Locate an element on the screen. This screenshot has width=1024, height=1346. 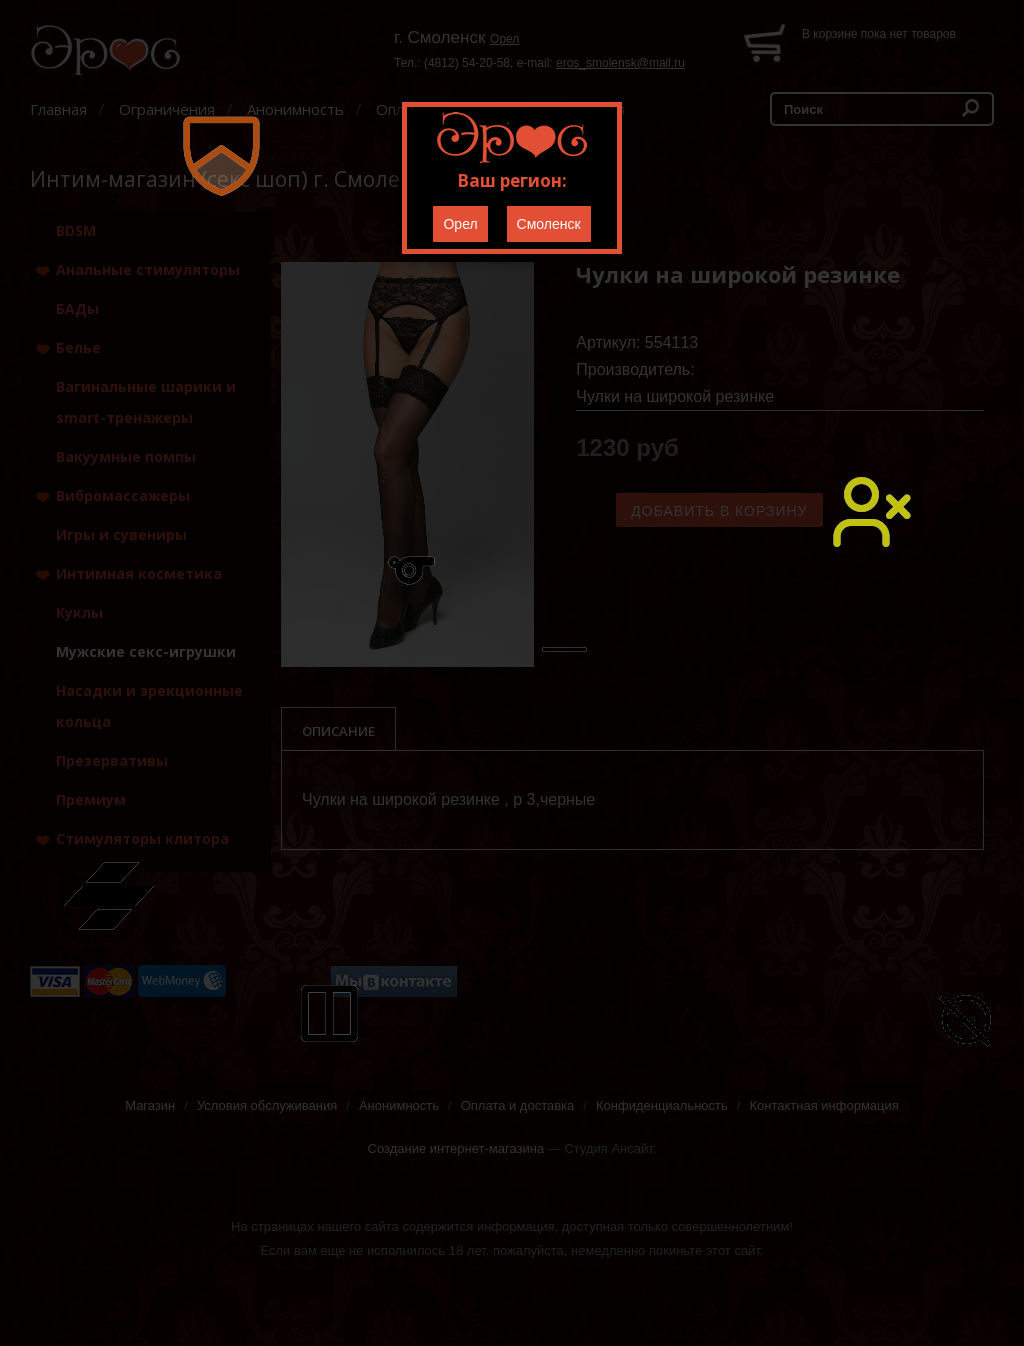
do not disturb mode is disabled is located at coordinates (966, 1019).